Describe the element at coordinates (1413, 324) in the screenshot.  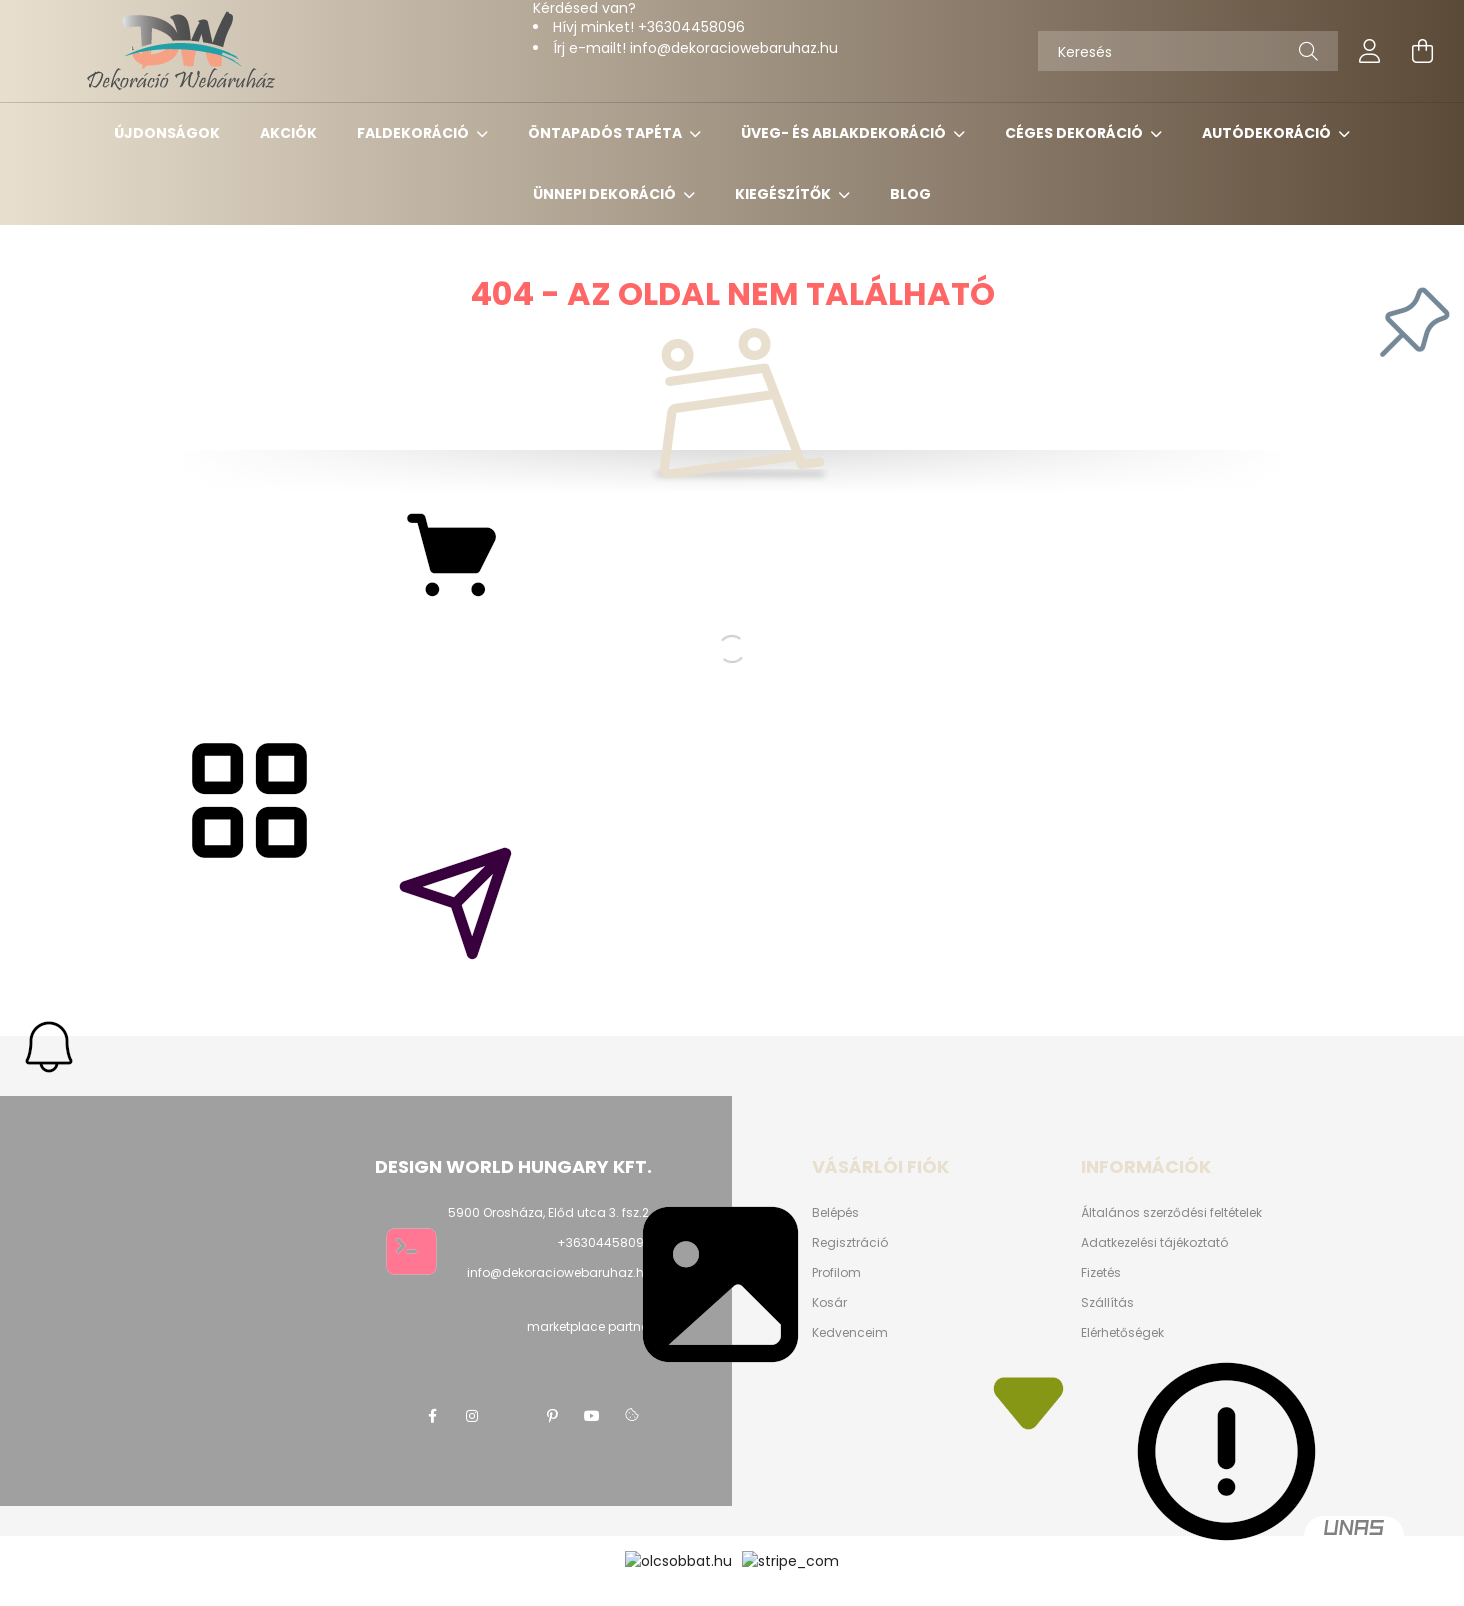
I see `pin an item to keep it visible` at that location.